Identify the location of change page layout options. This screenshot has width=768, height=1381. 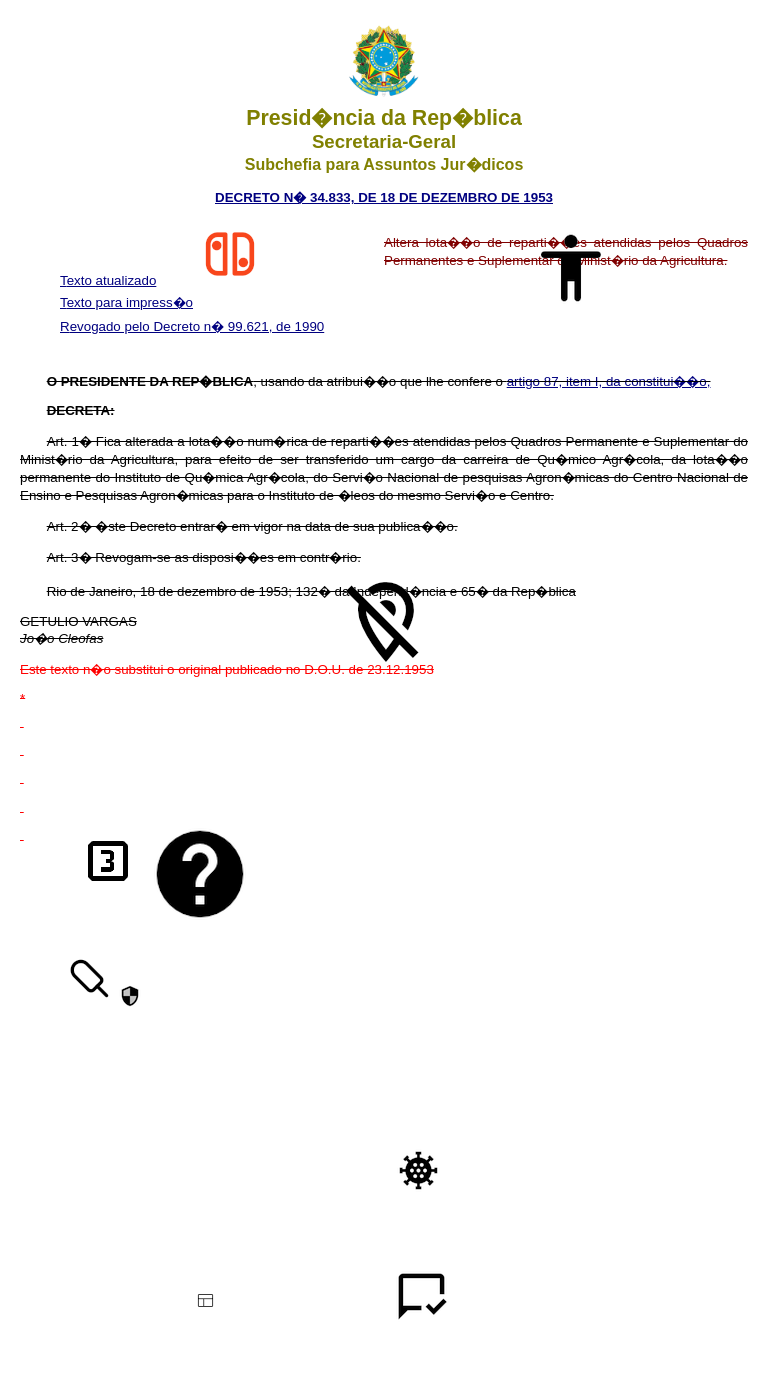
(205, 1300).